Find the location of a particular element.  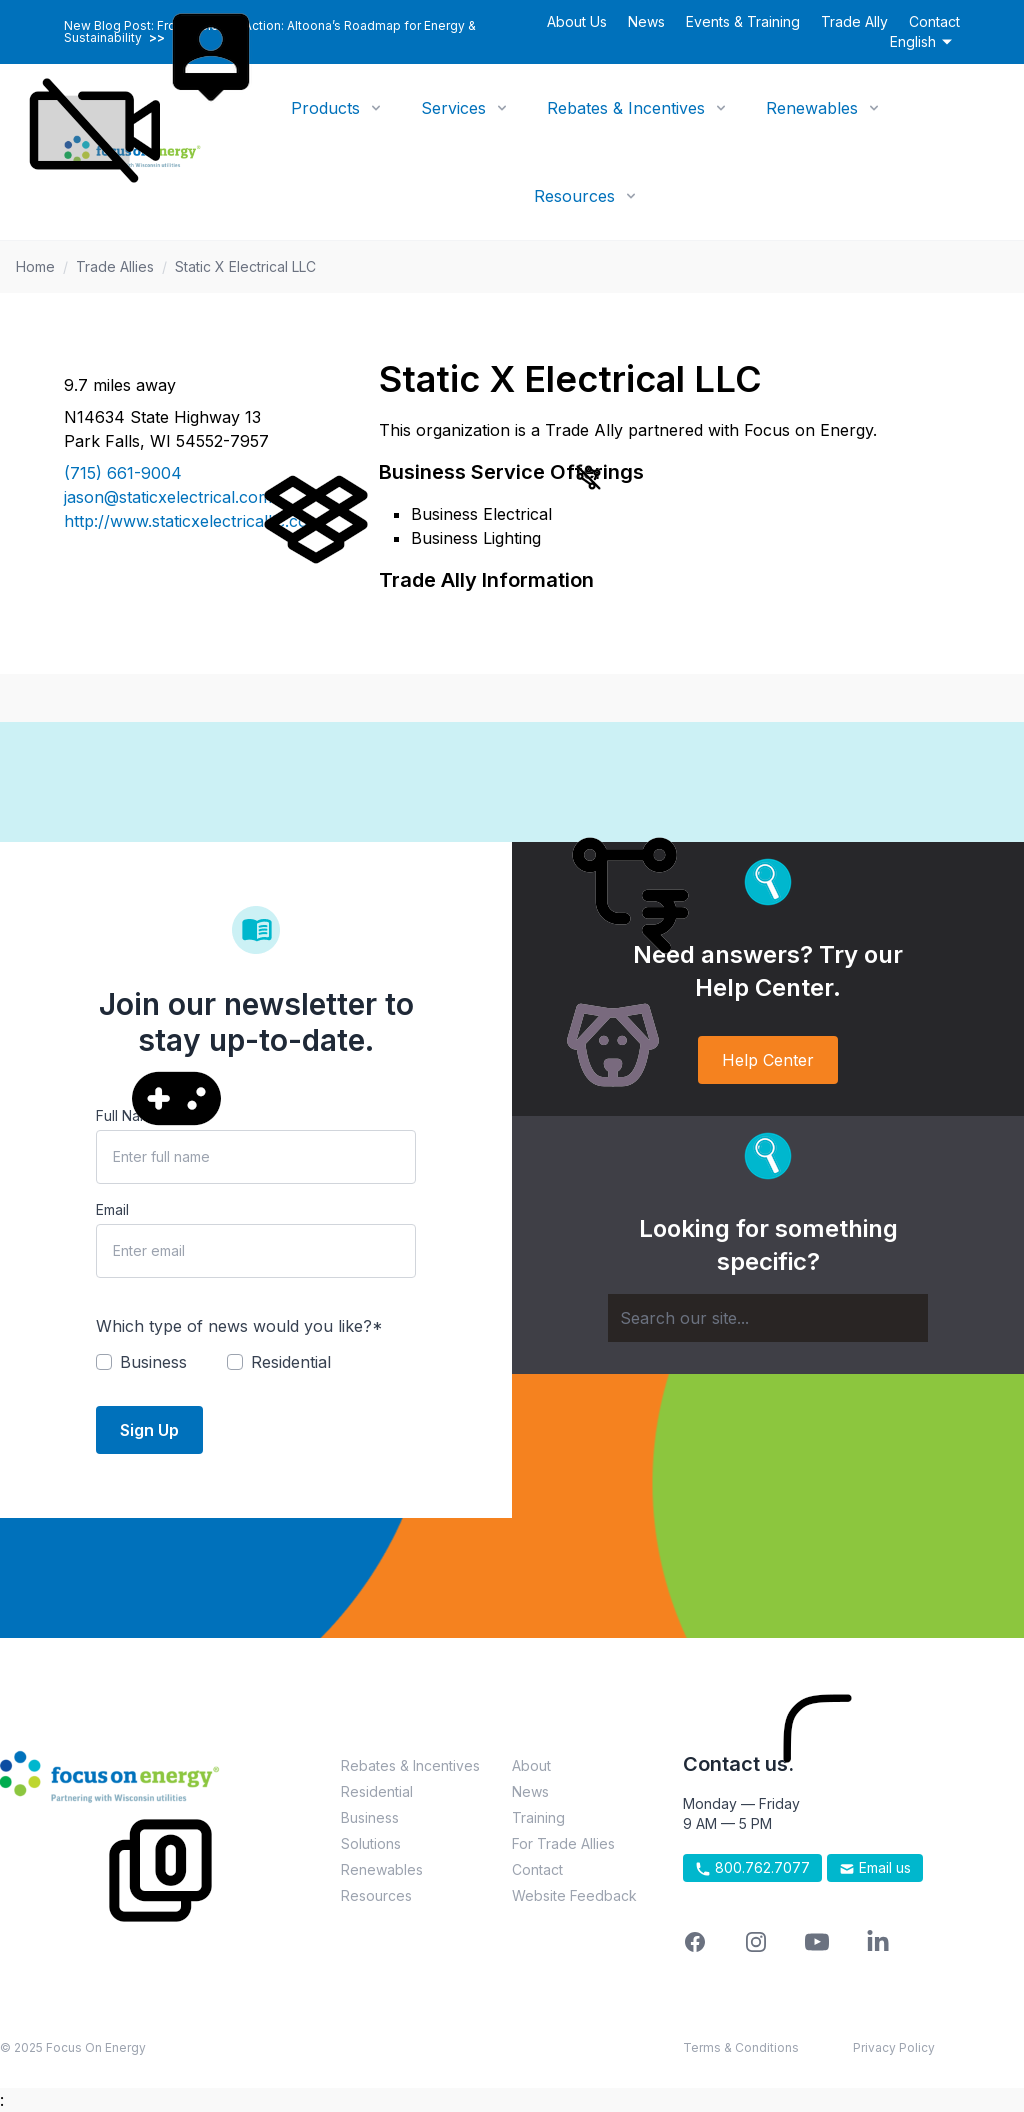

indicates zero items in a collection or stack is located at coordinates (160, 1870).